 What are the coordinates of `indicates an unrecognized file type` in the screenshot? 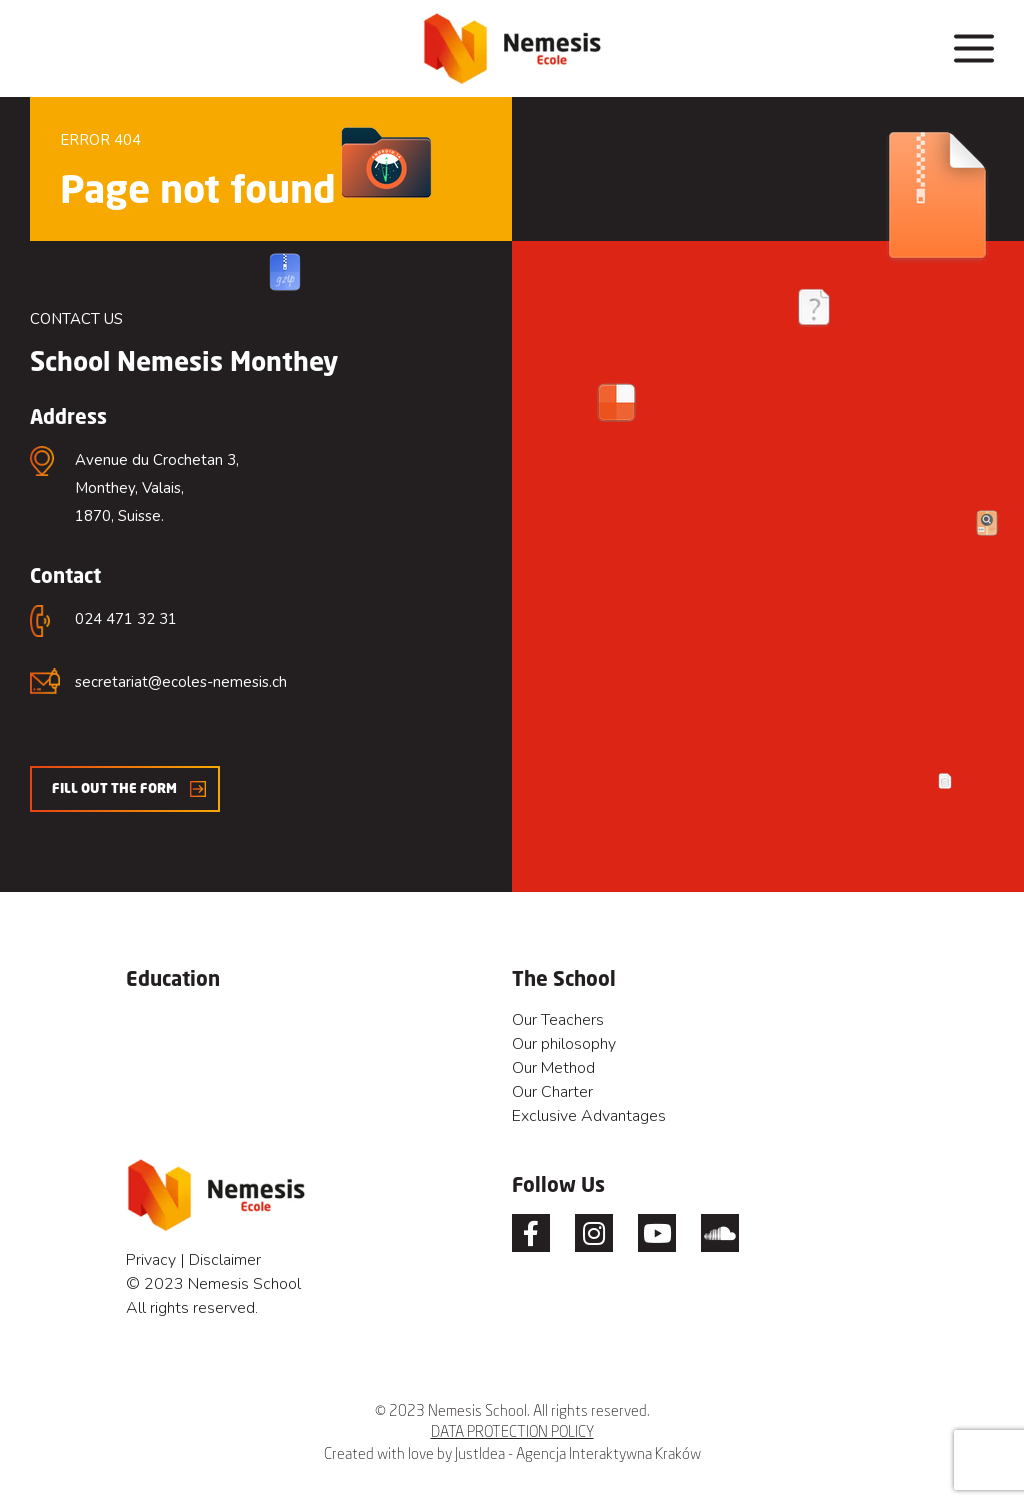 It's located at (814, 307).